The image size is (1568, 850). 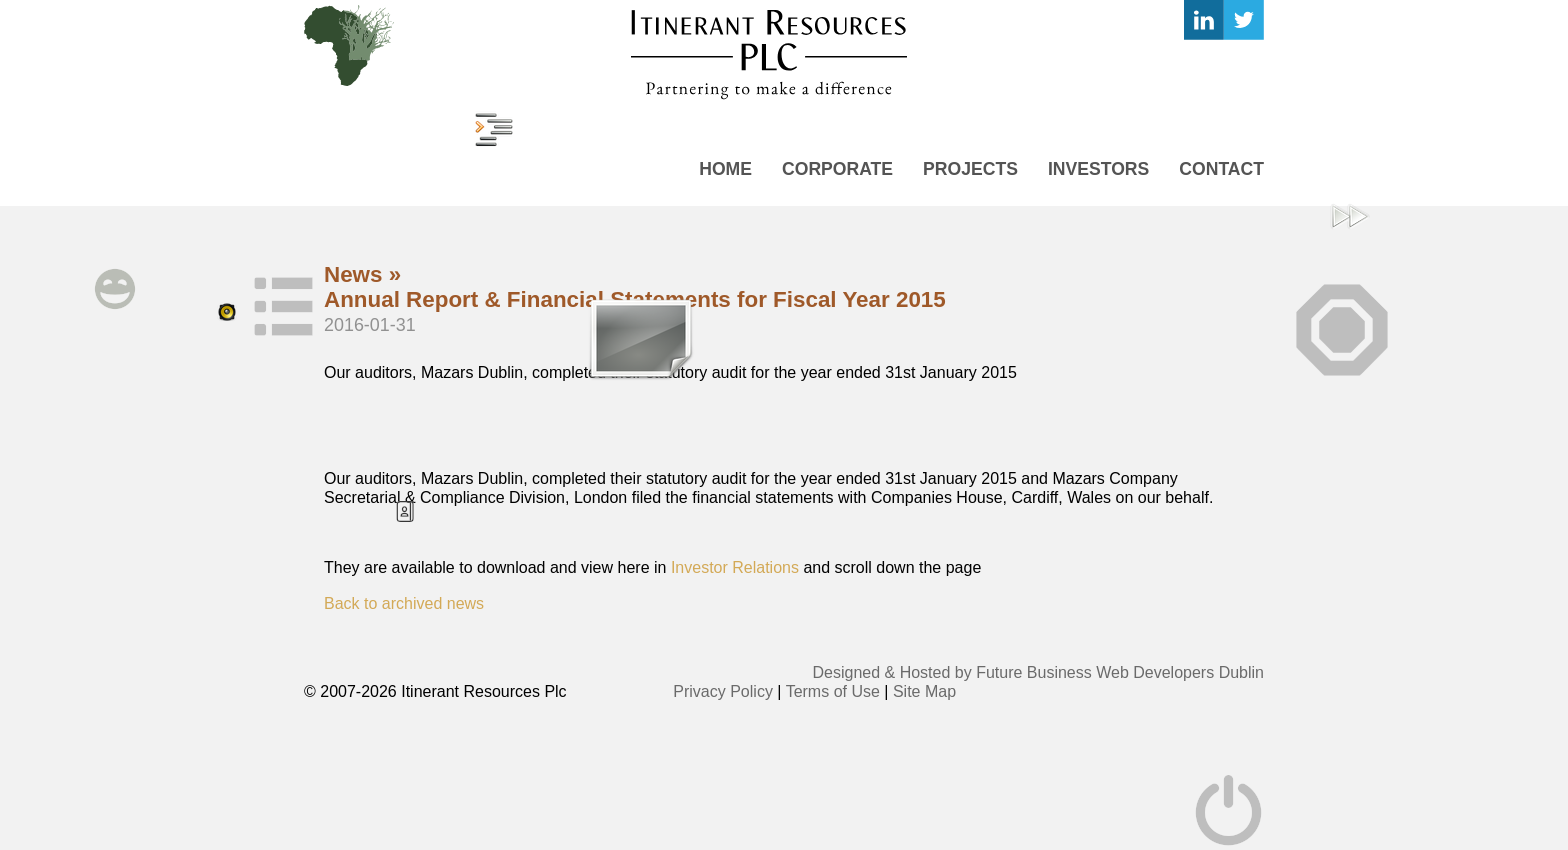 What do you see at coordinates (115, 289) in the screenshot?
I see `react to a message with laughter` at bounding box center [115, 289].